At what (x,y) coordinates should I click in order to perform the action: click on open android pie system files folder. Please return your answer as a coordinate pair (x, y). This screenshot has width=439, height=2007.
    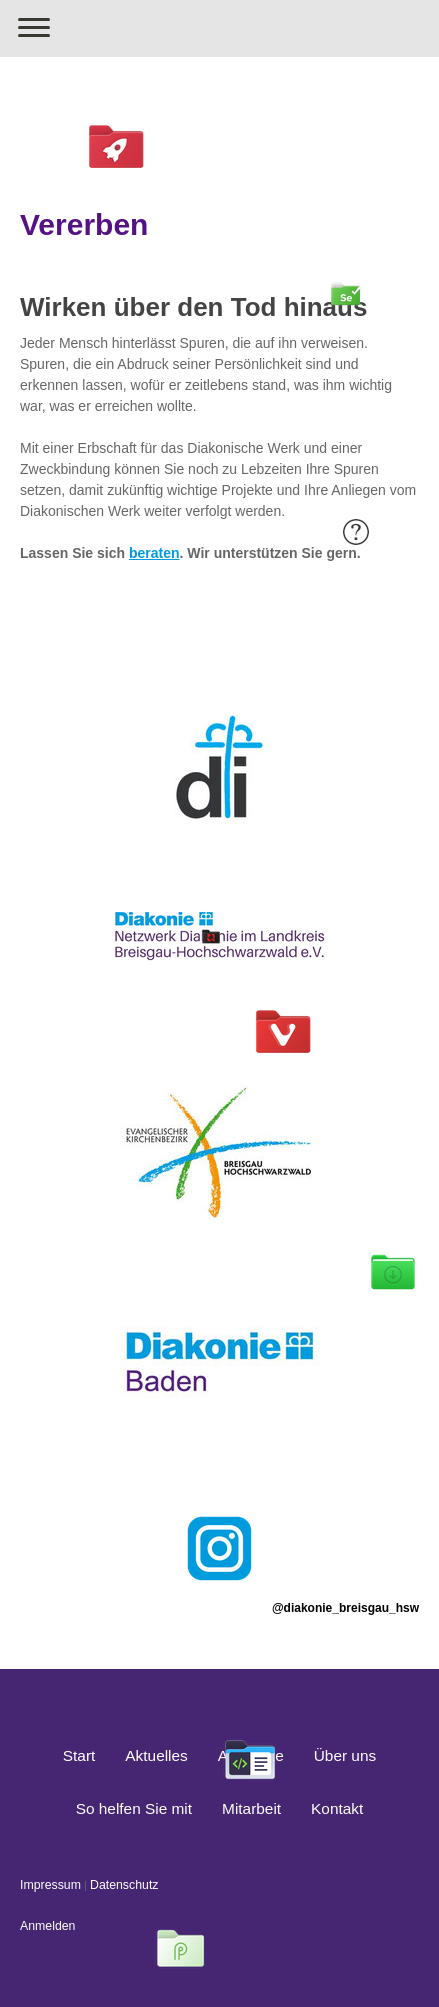
    Looking at the image, I should click on (180, 1949).